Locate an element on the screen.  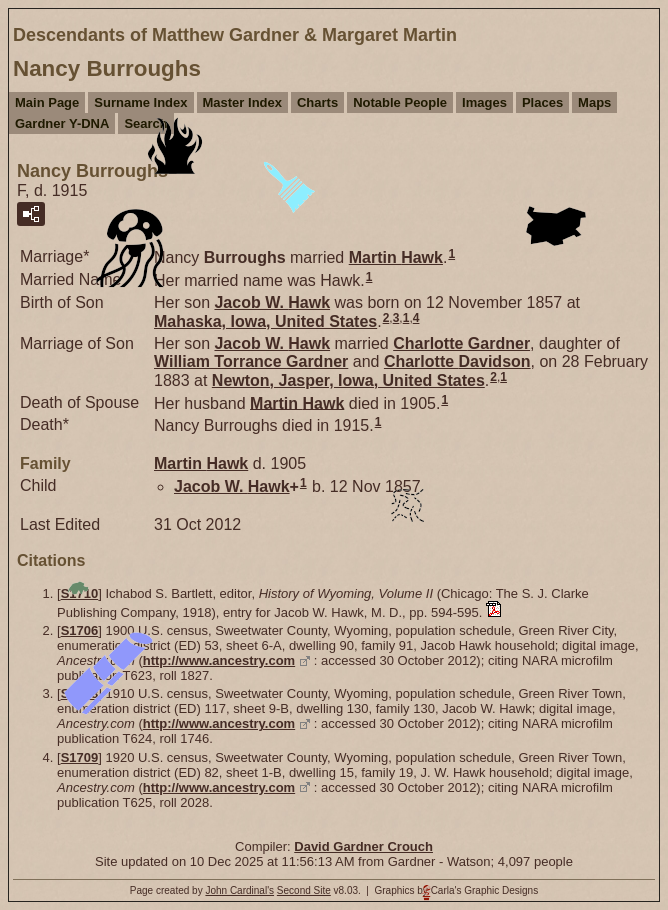
select switzerland as country or region is located at coordinates (78, 588).